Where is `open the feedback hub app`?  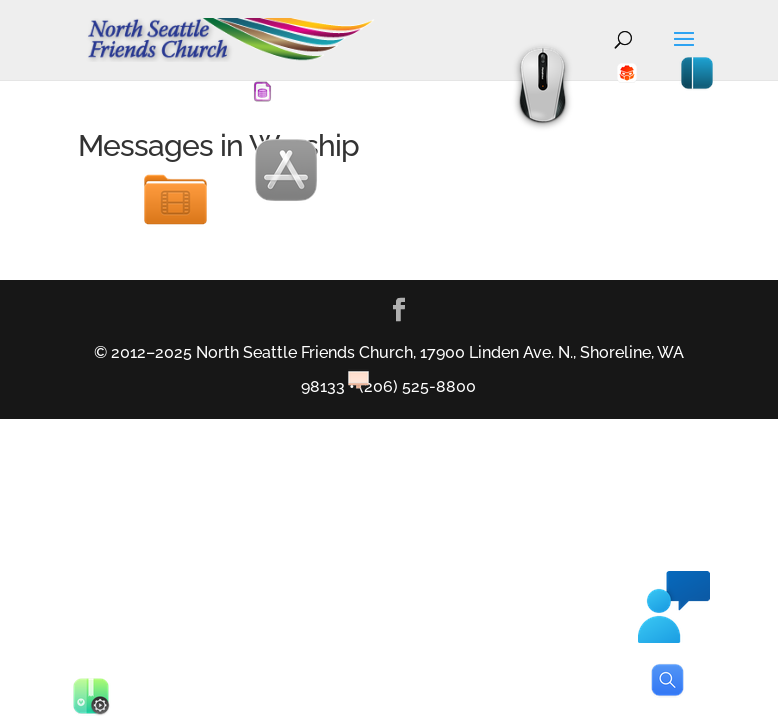 open the feedback hub app is located at coordinates (674, 607).